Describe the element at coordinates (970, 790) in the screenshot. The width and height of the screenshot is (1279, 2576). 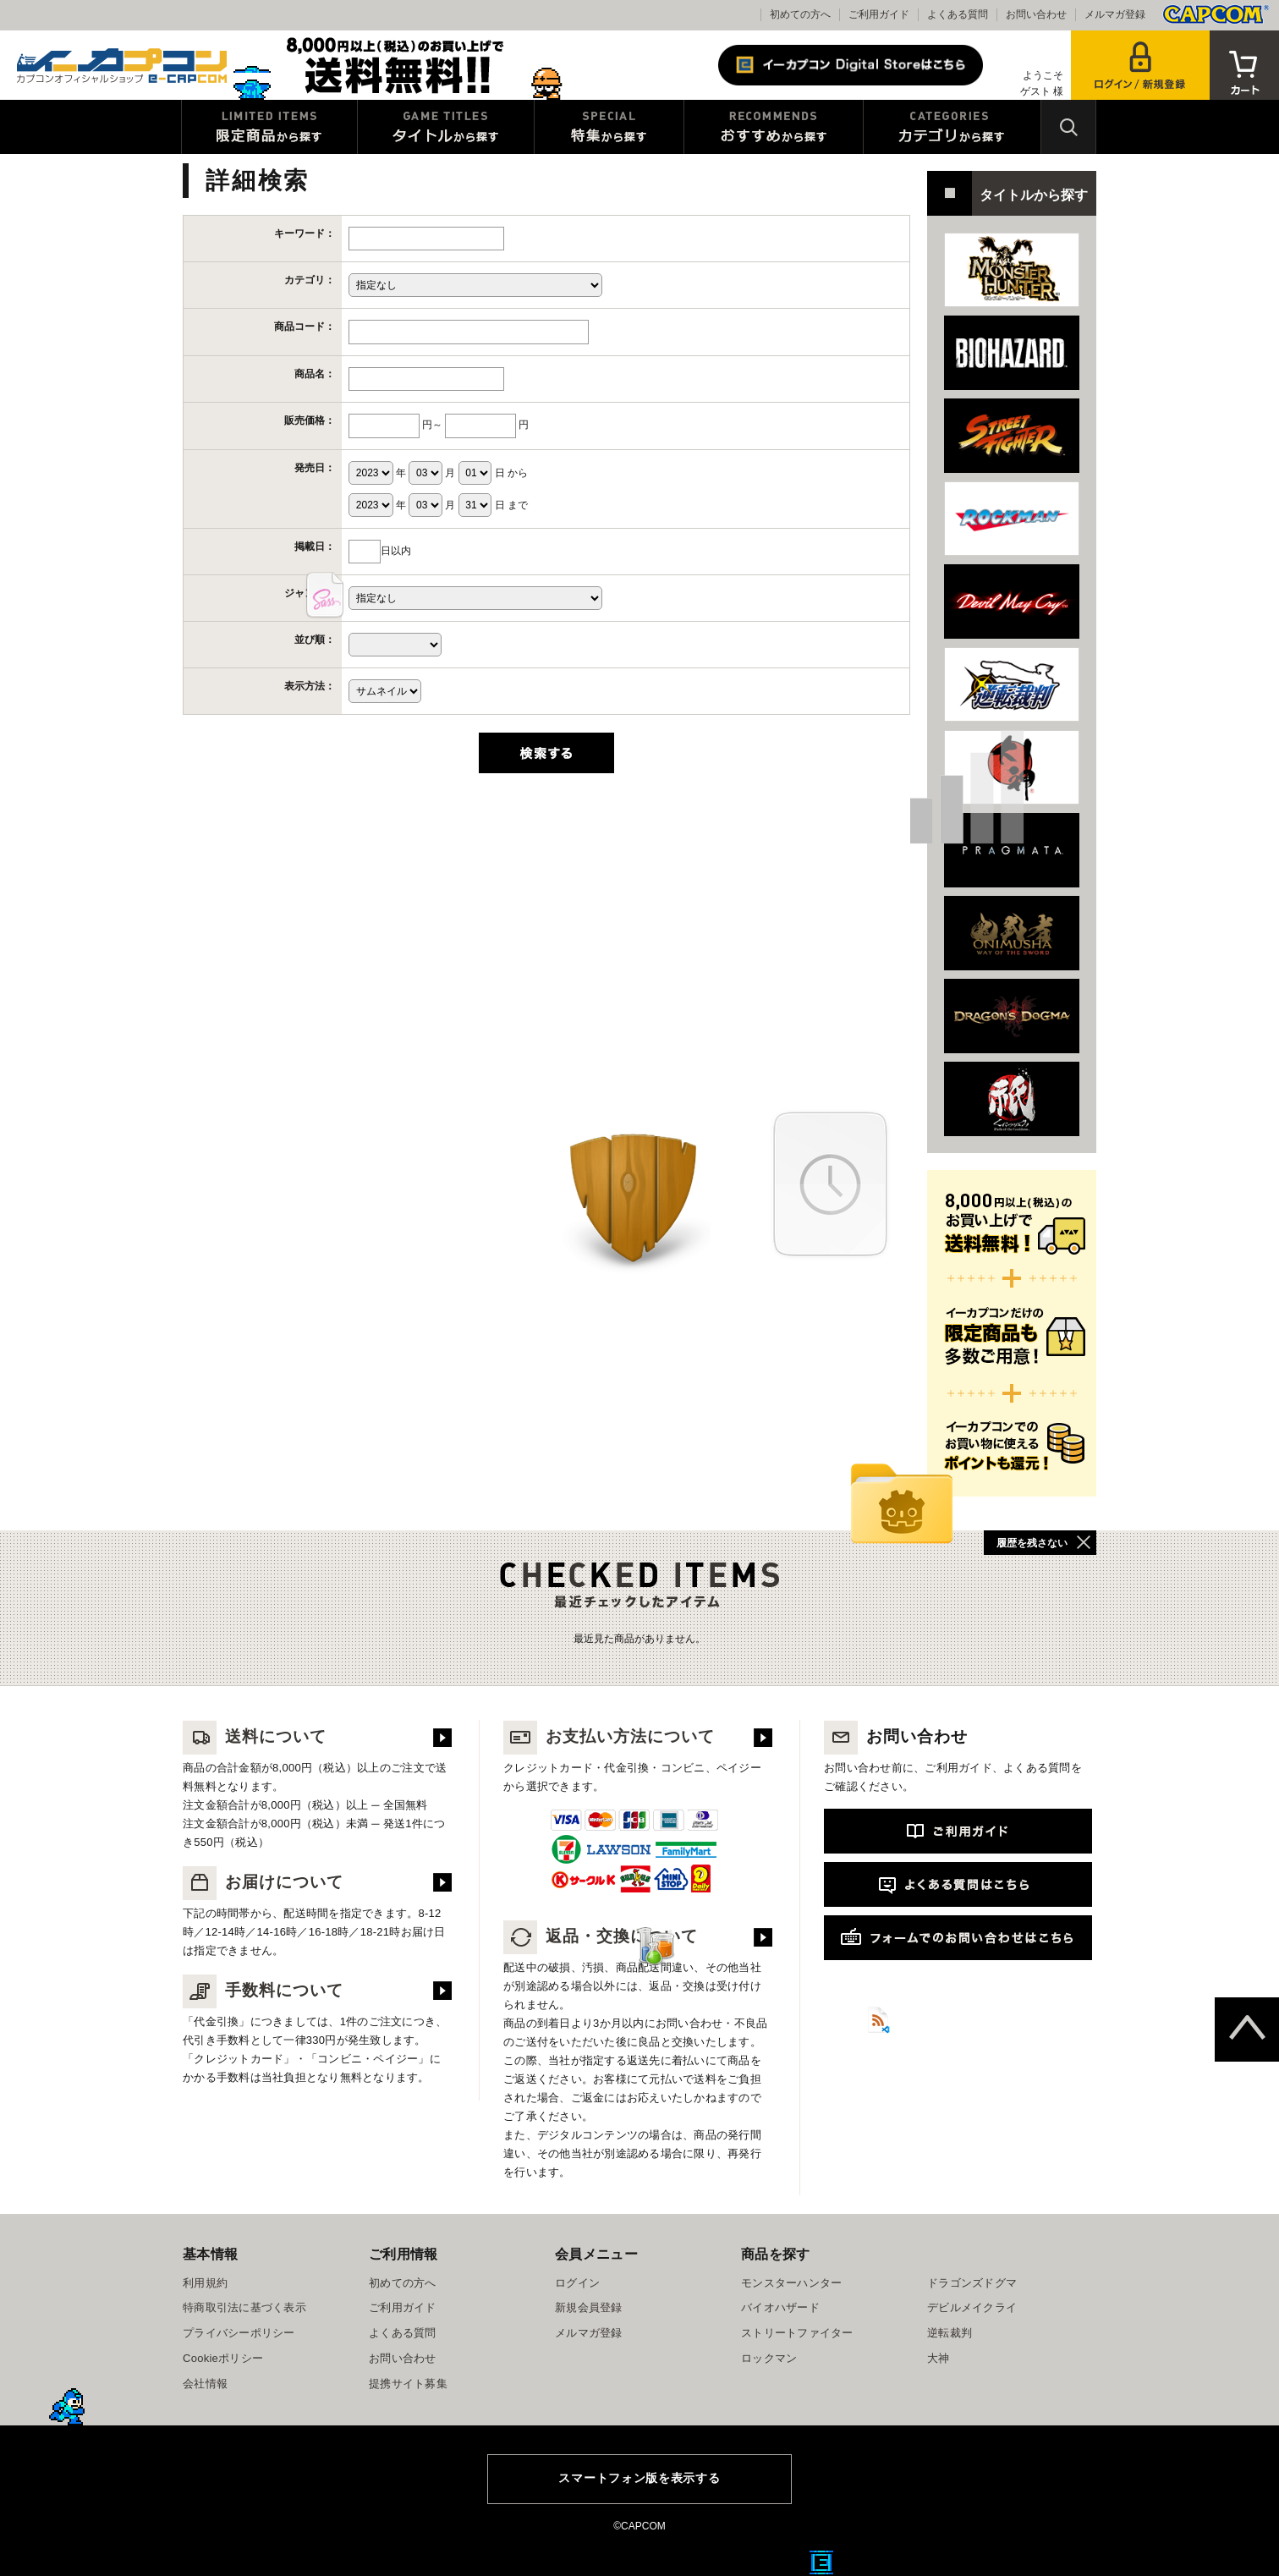
I see `indicates moderate cellular signal strength` at that location.